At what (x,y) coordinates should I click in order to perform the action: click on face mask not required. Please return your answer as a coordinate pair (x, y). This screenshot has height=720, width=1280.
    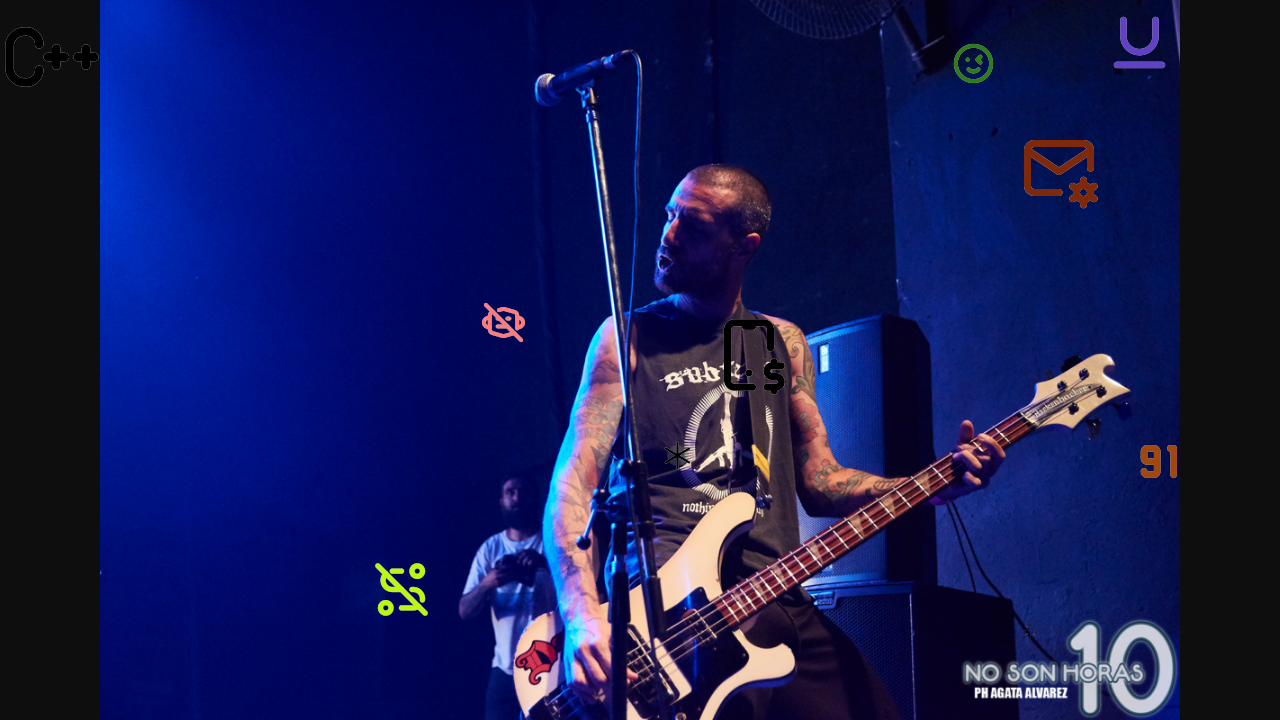
    Looking at the image, I should click on (503, 322).